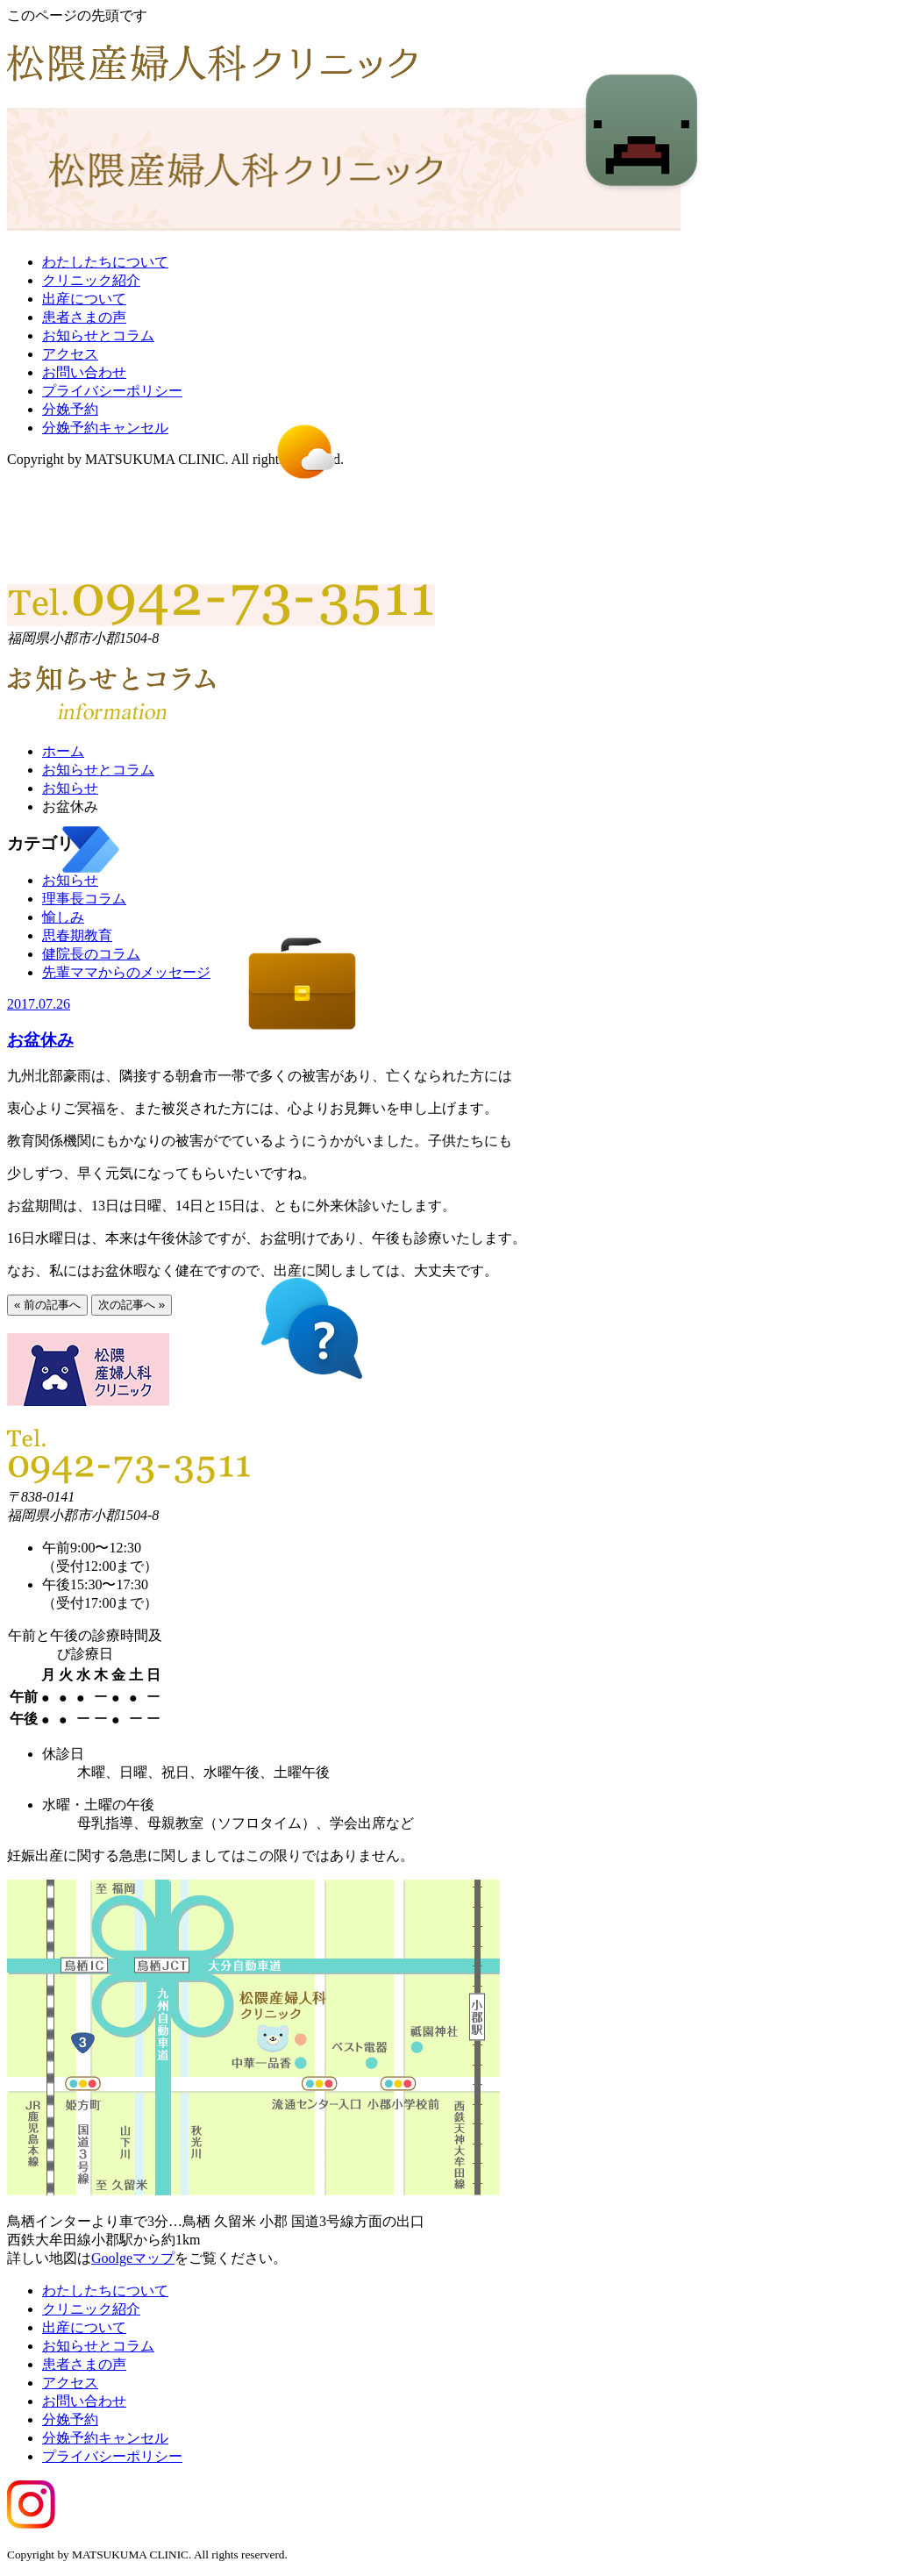 The image size is (898, 2576). What do you see at coordinates (641, 130) in the screenshot?
I see `launch unturned game` at bounding box center [641, 130].